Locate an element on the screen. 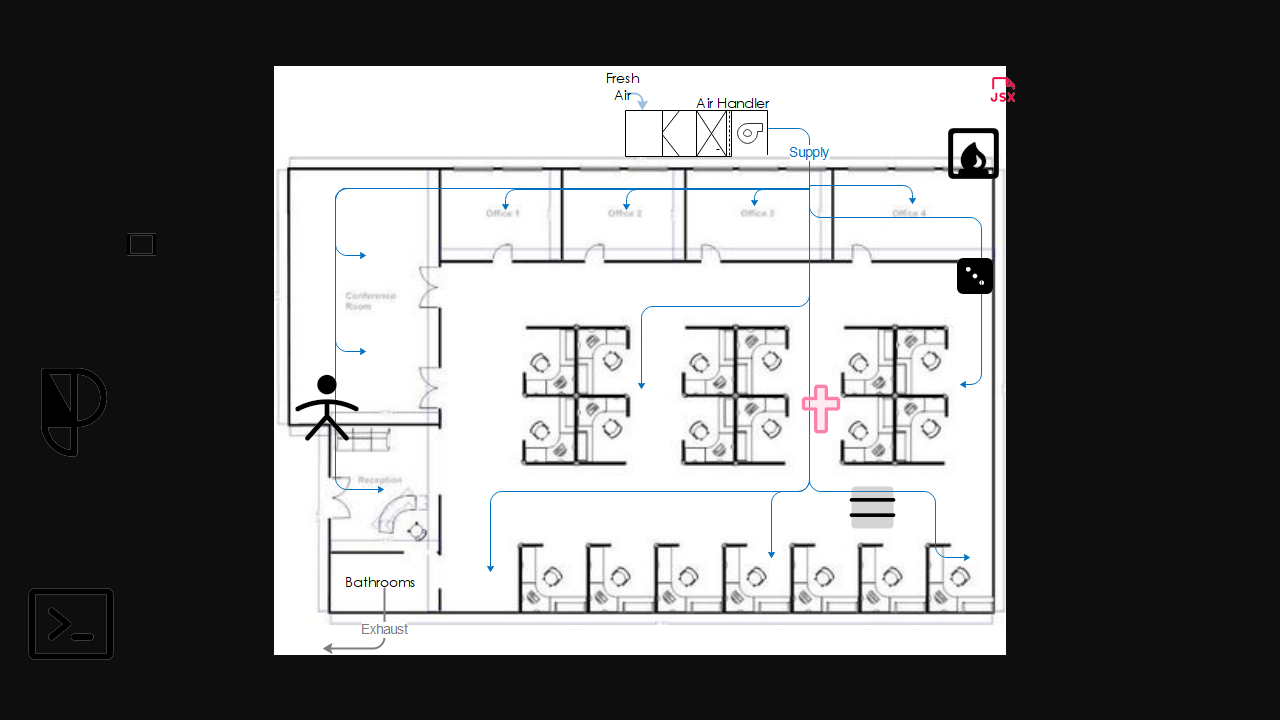  open terminal or command line interface is located at coordinates (71, 624).